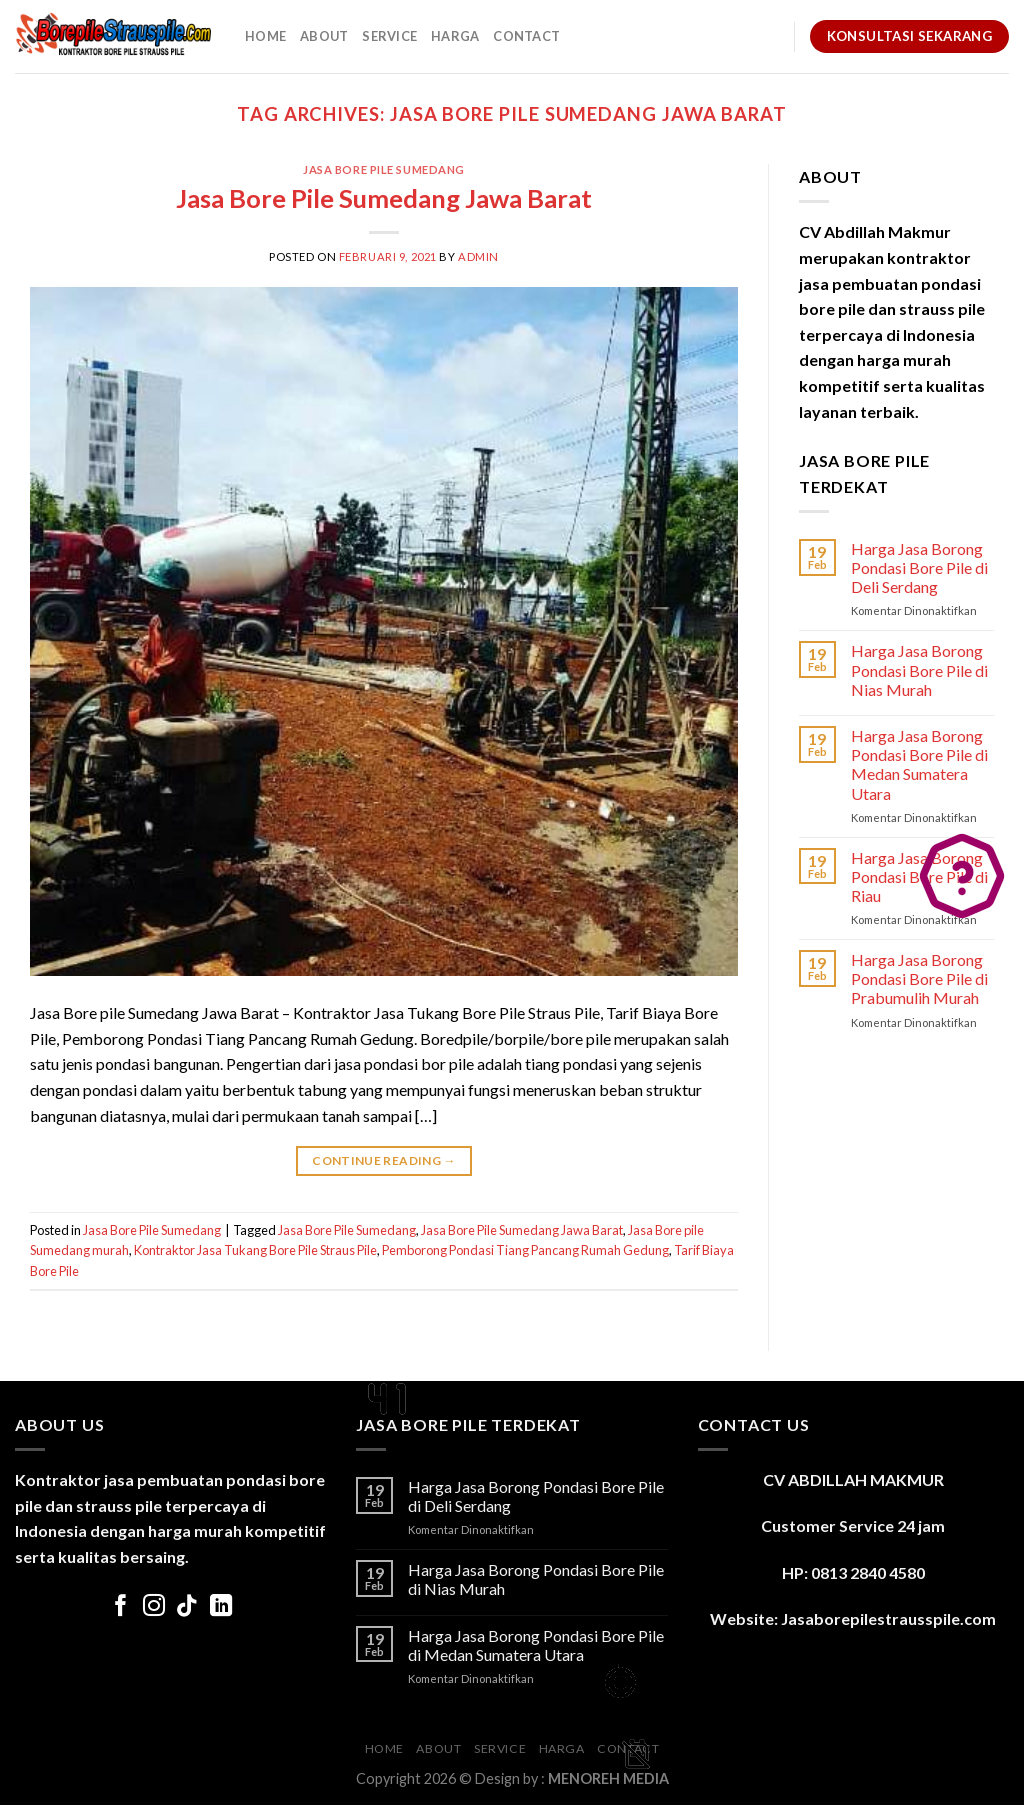  I want to click on access help or support, so click(962, 876).